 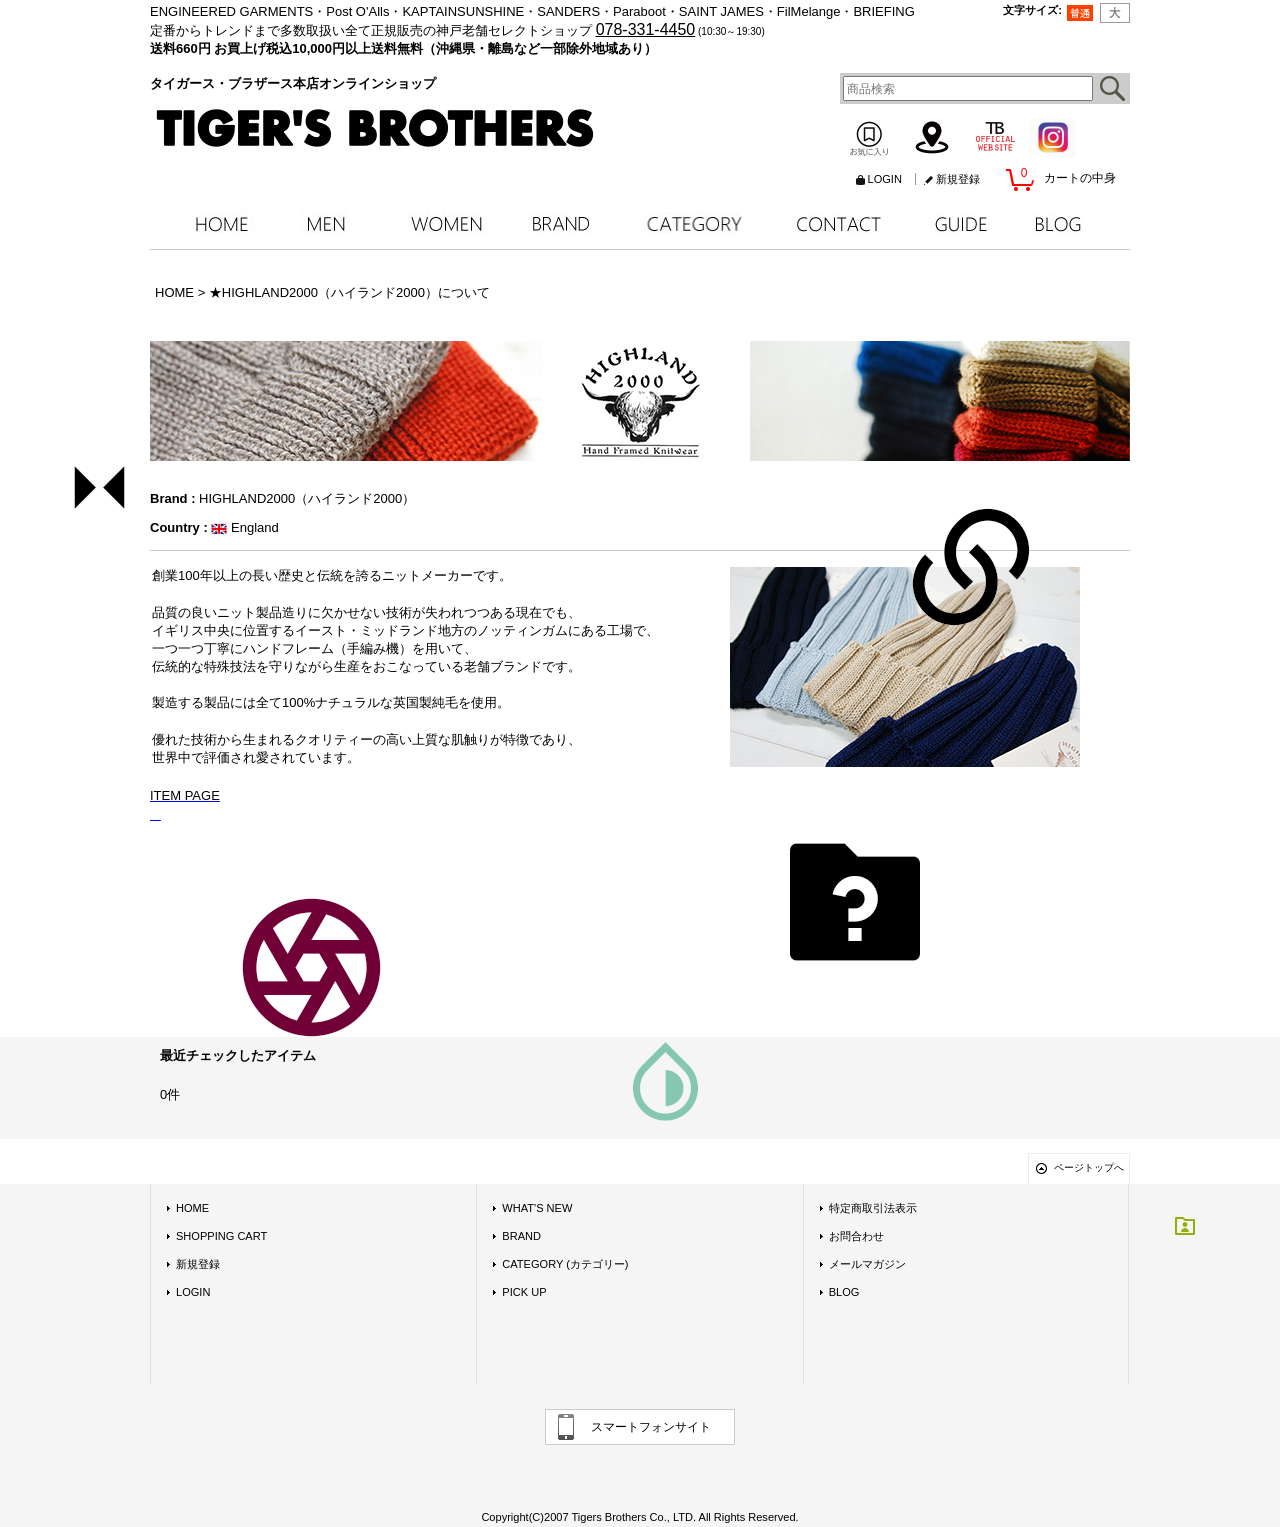 I want to click on view linked items or connections, so click(x=971, y=567).